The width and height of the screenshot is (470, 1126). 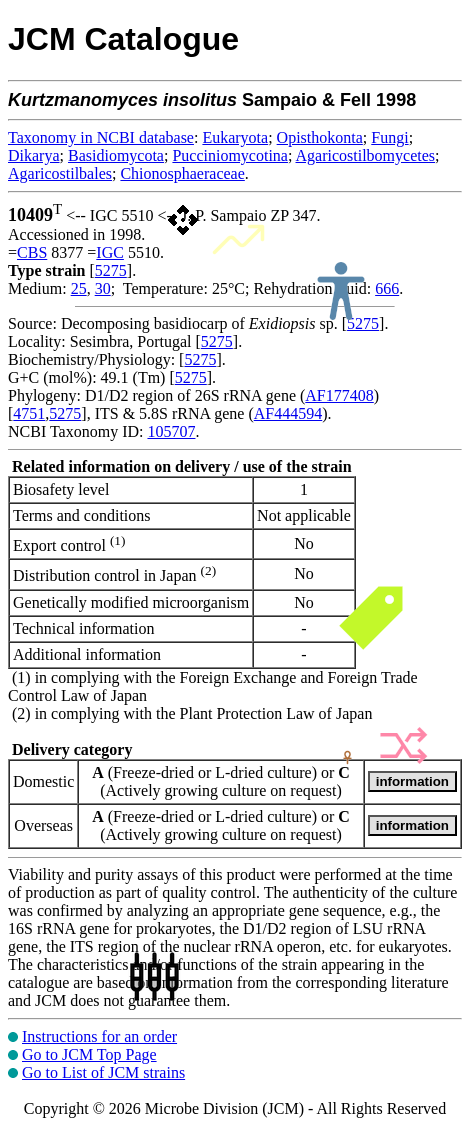 I want to click on view or apply tags to an item, so click(x=372, y=617).